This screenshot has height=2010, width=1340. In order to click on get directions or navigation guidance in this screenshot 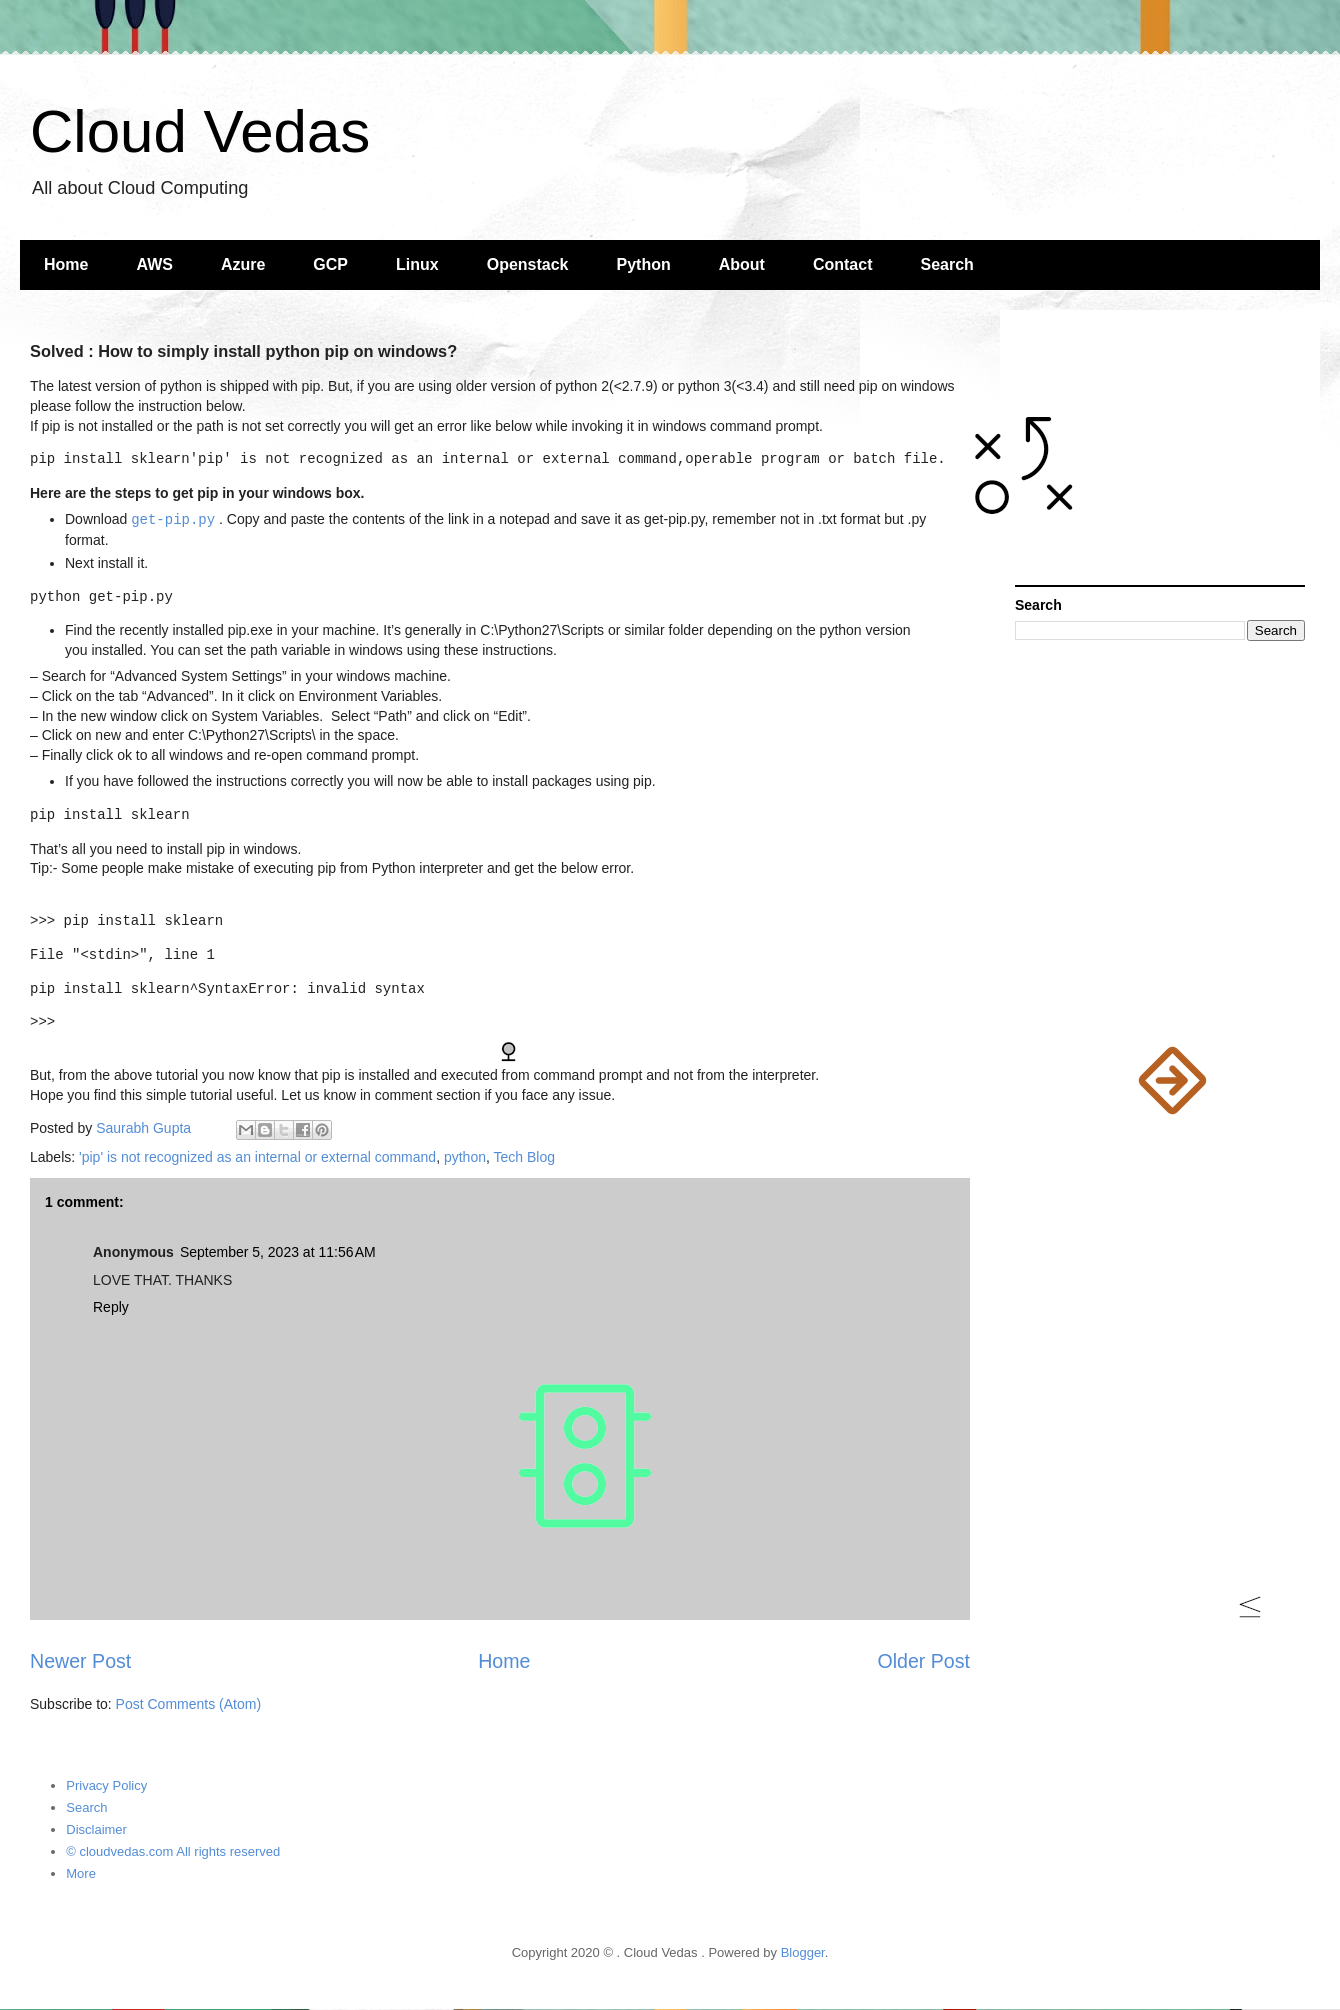, I will do `click(1172, 1080)`.